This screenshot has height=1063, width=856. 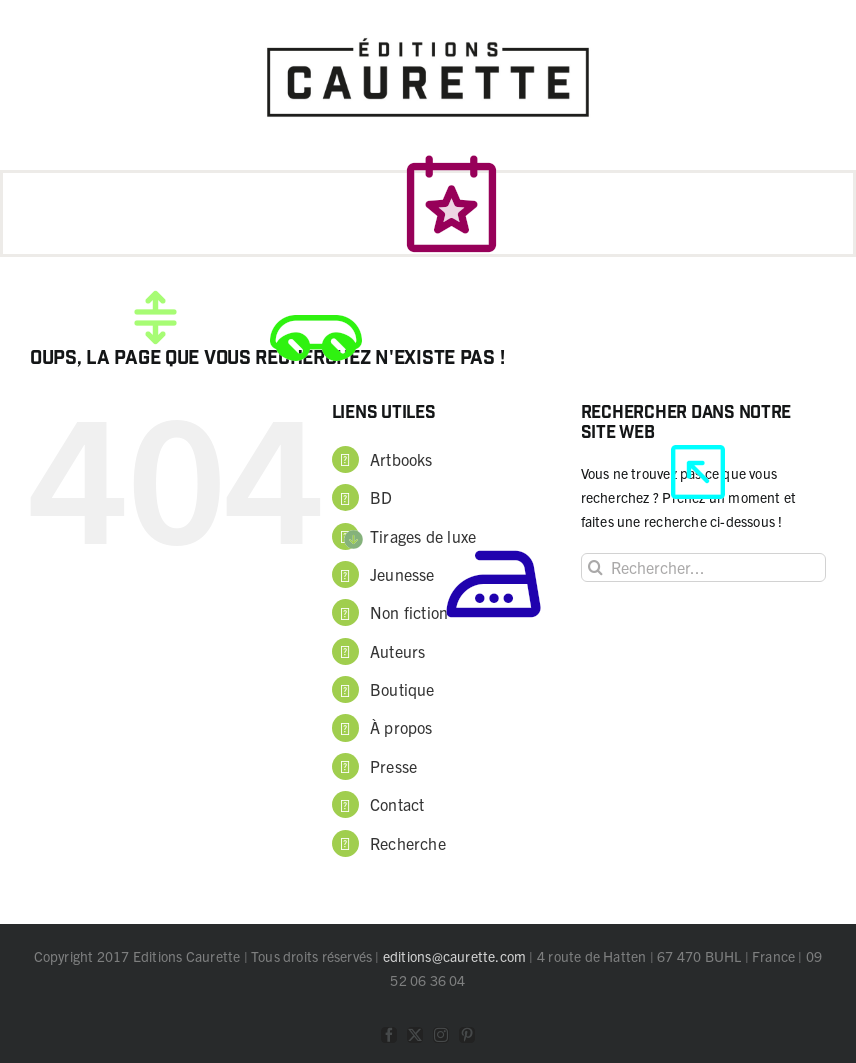 I want to click on navigate to previous screen or parent folder, so click(x=698, y=472).